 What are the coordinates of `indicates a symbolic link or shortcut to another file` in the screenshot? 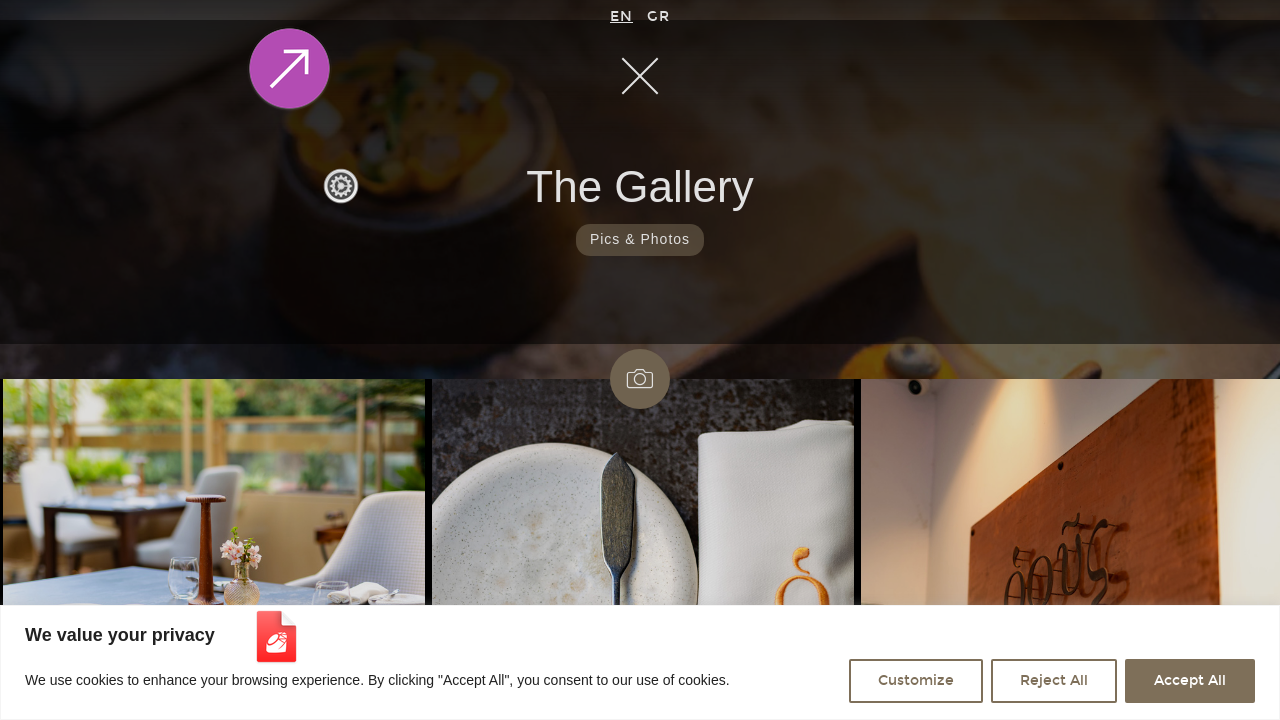 It's located at (289, 68).